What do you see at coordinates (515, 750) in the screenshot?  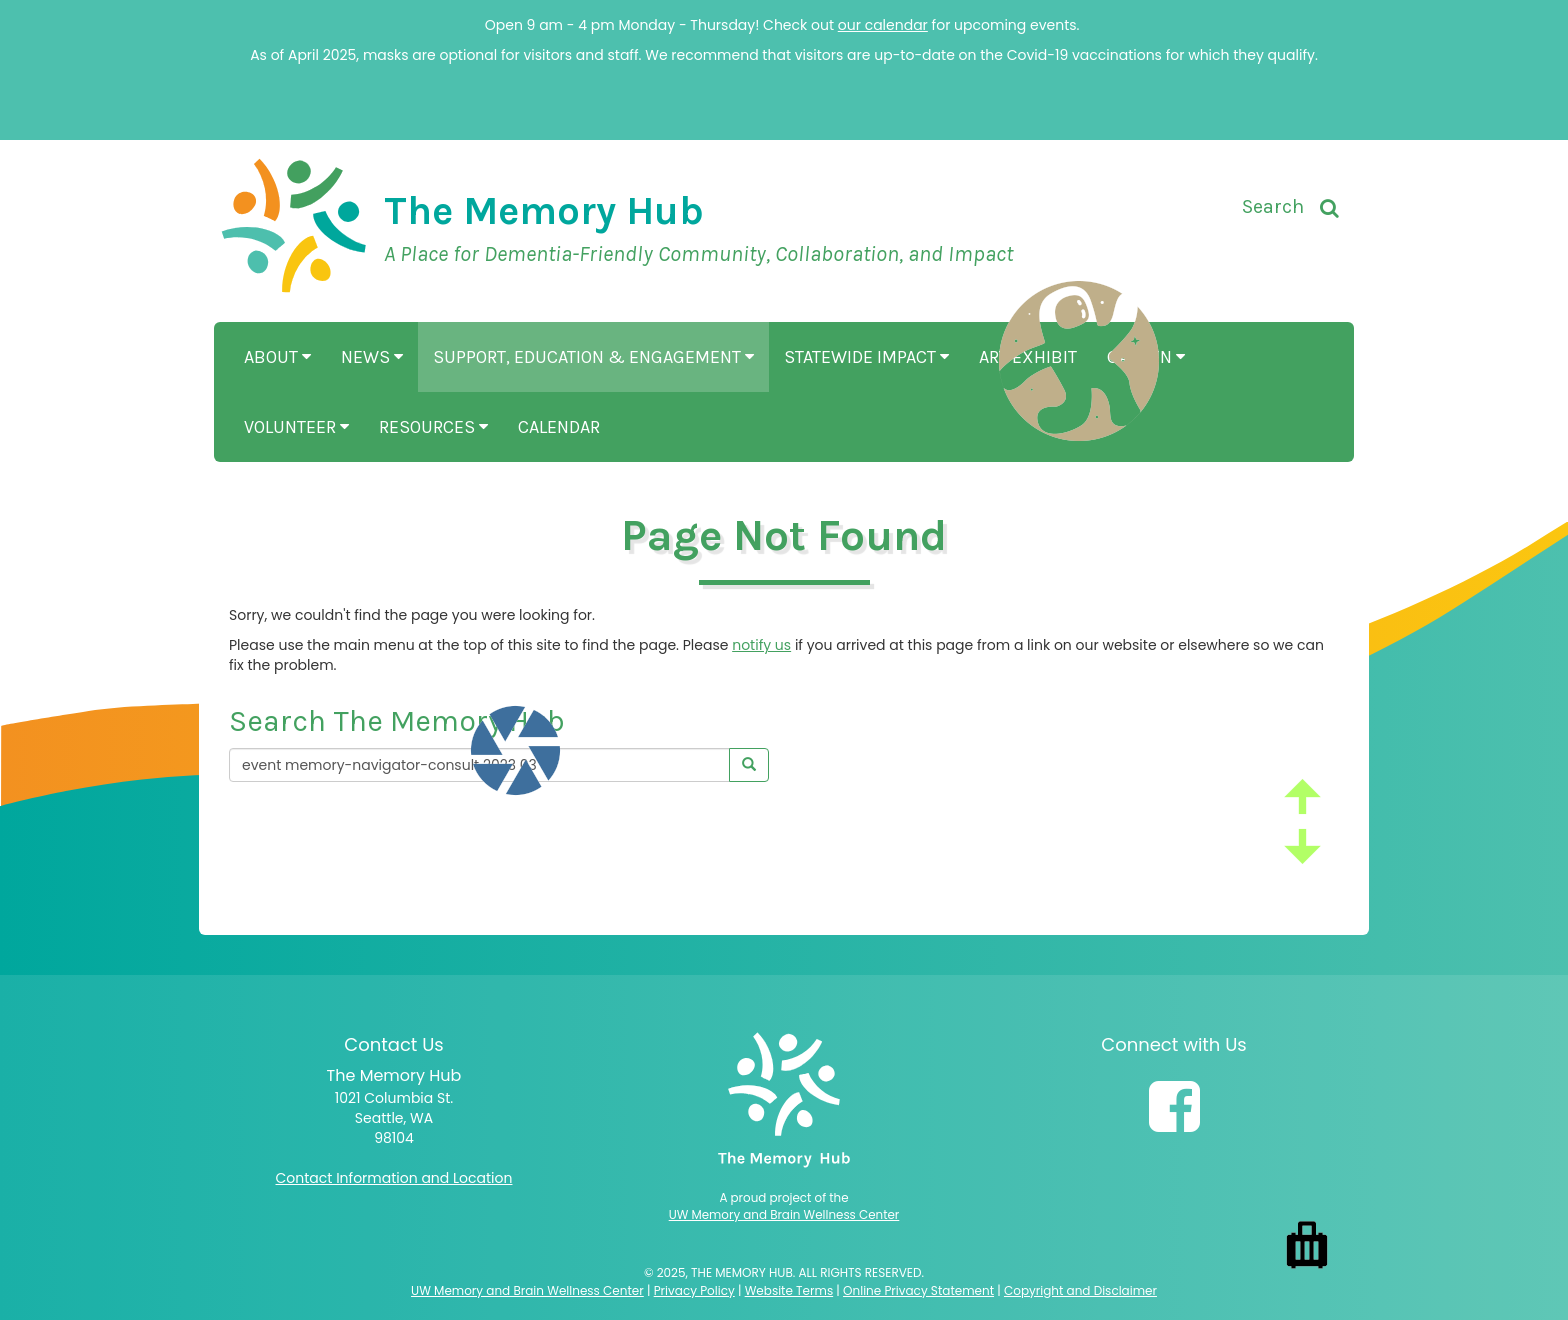 I see `open camera or take a photo` at bounding box center [515, 750].